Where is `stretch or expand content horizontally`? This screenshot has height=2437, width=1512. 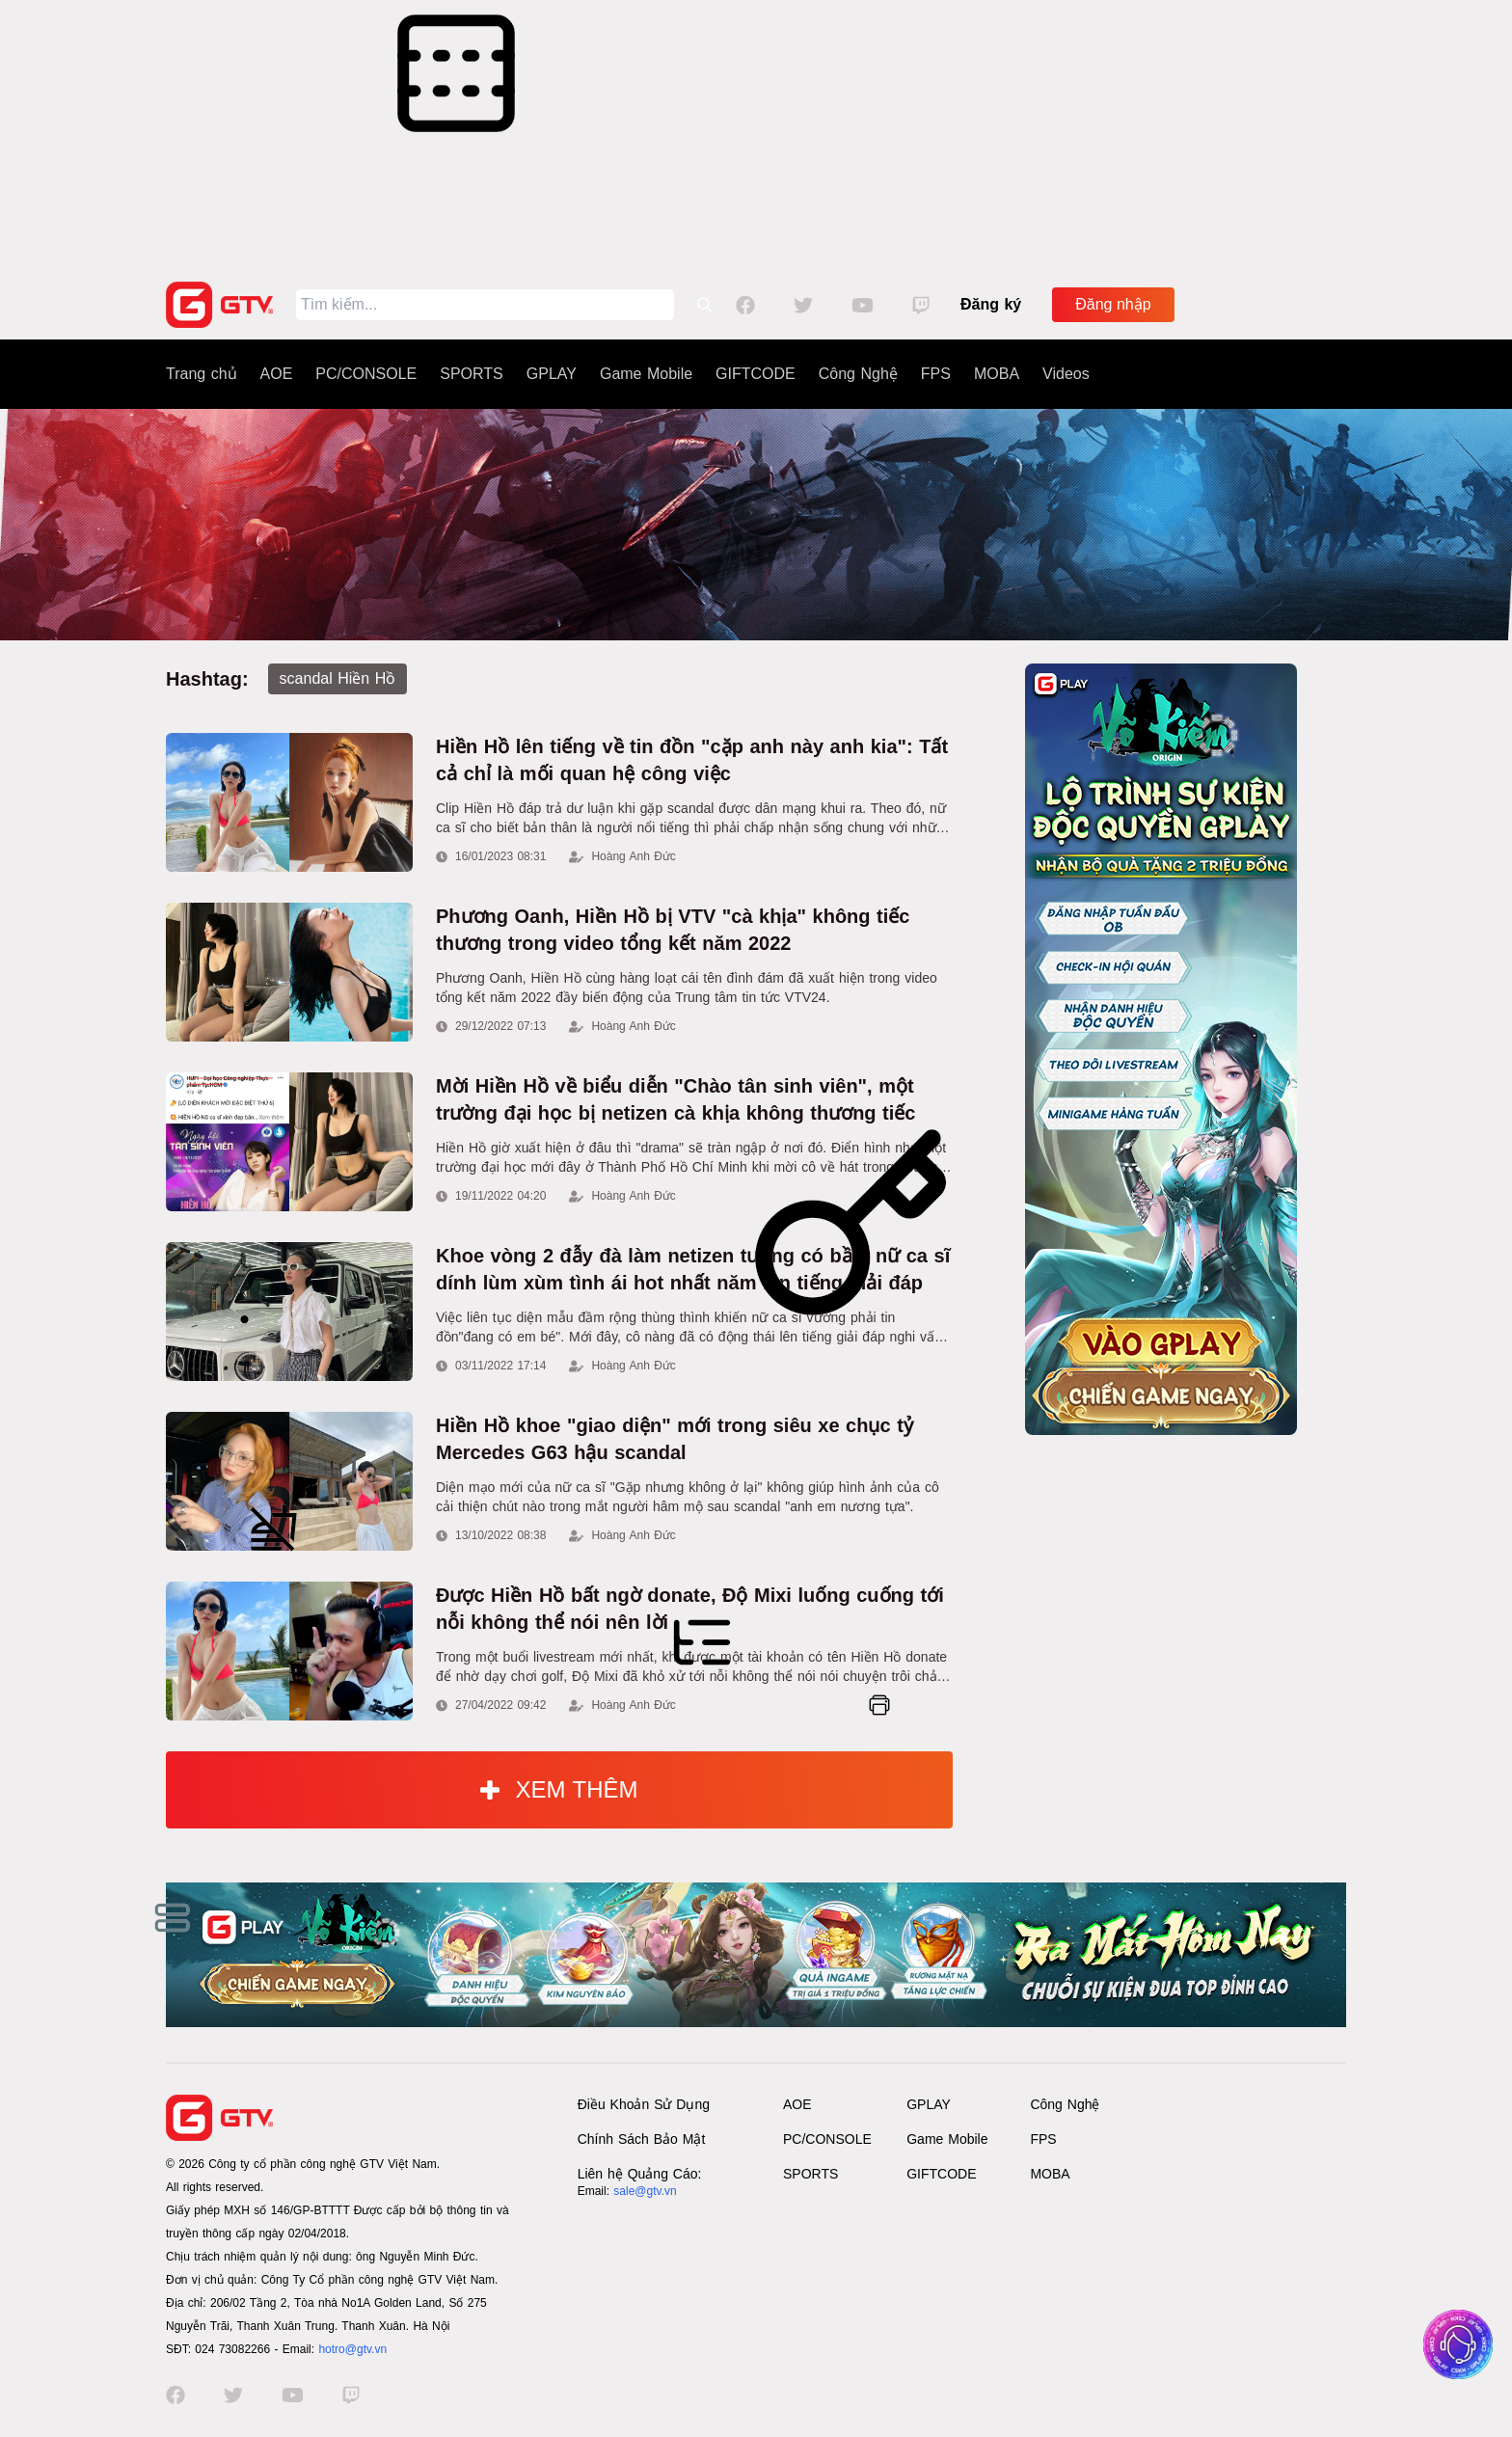
stretch or expand content horizontally is located at coordinates (172, 1917).